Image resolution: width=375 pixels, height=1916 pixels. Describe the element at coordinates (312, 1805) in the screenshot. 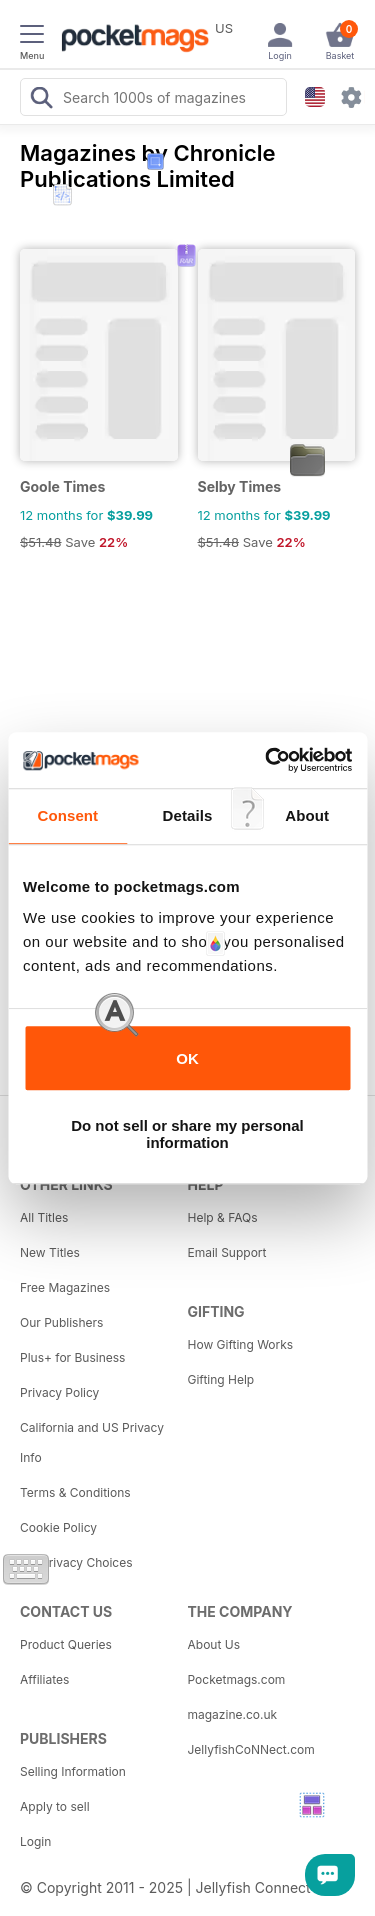

I see `select all items in the current view` at that location.